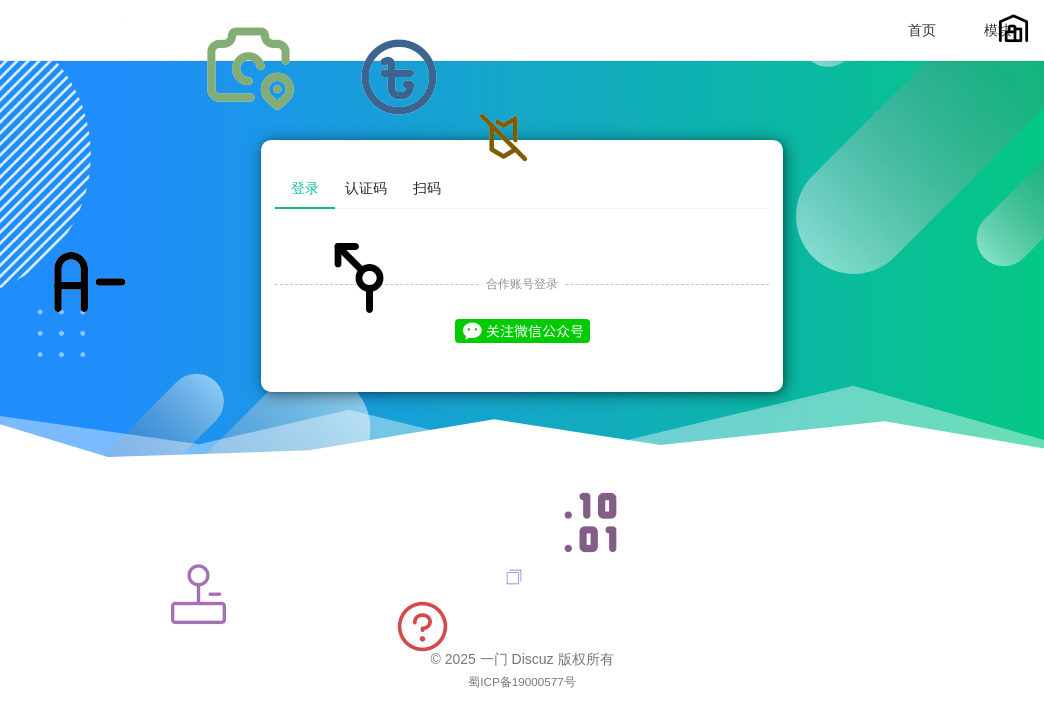 Image resolution: width=1044 pixels, height=720 pixels. Describe the element at coordinates (88, 282) in the screenshot. I see `decrease font size` at that location.